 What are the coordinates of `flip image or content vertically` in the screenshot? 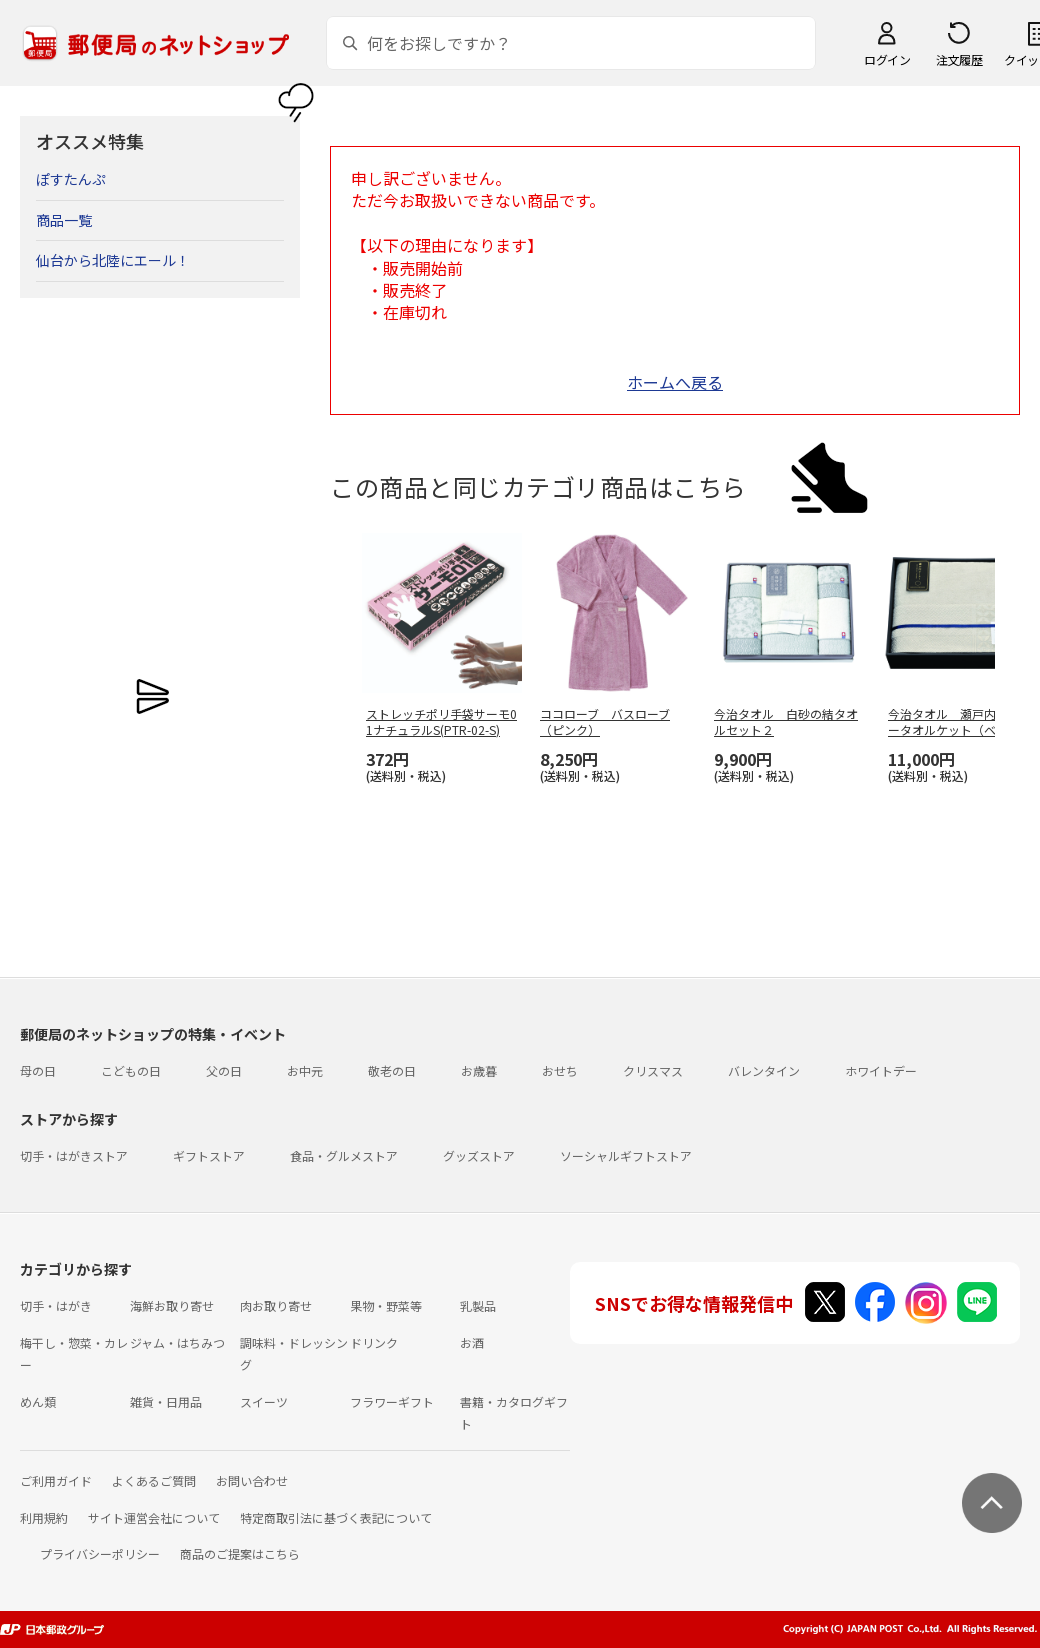 It's located at (151, 696).